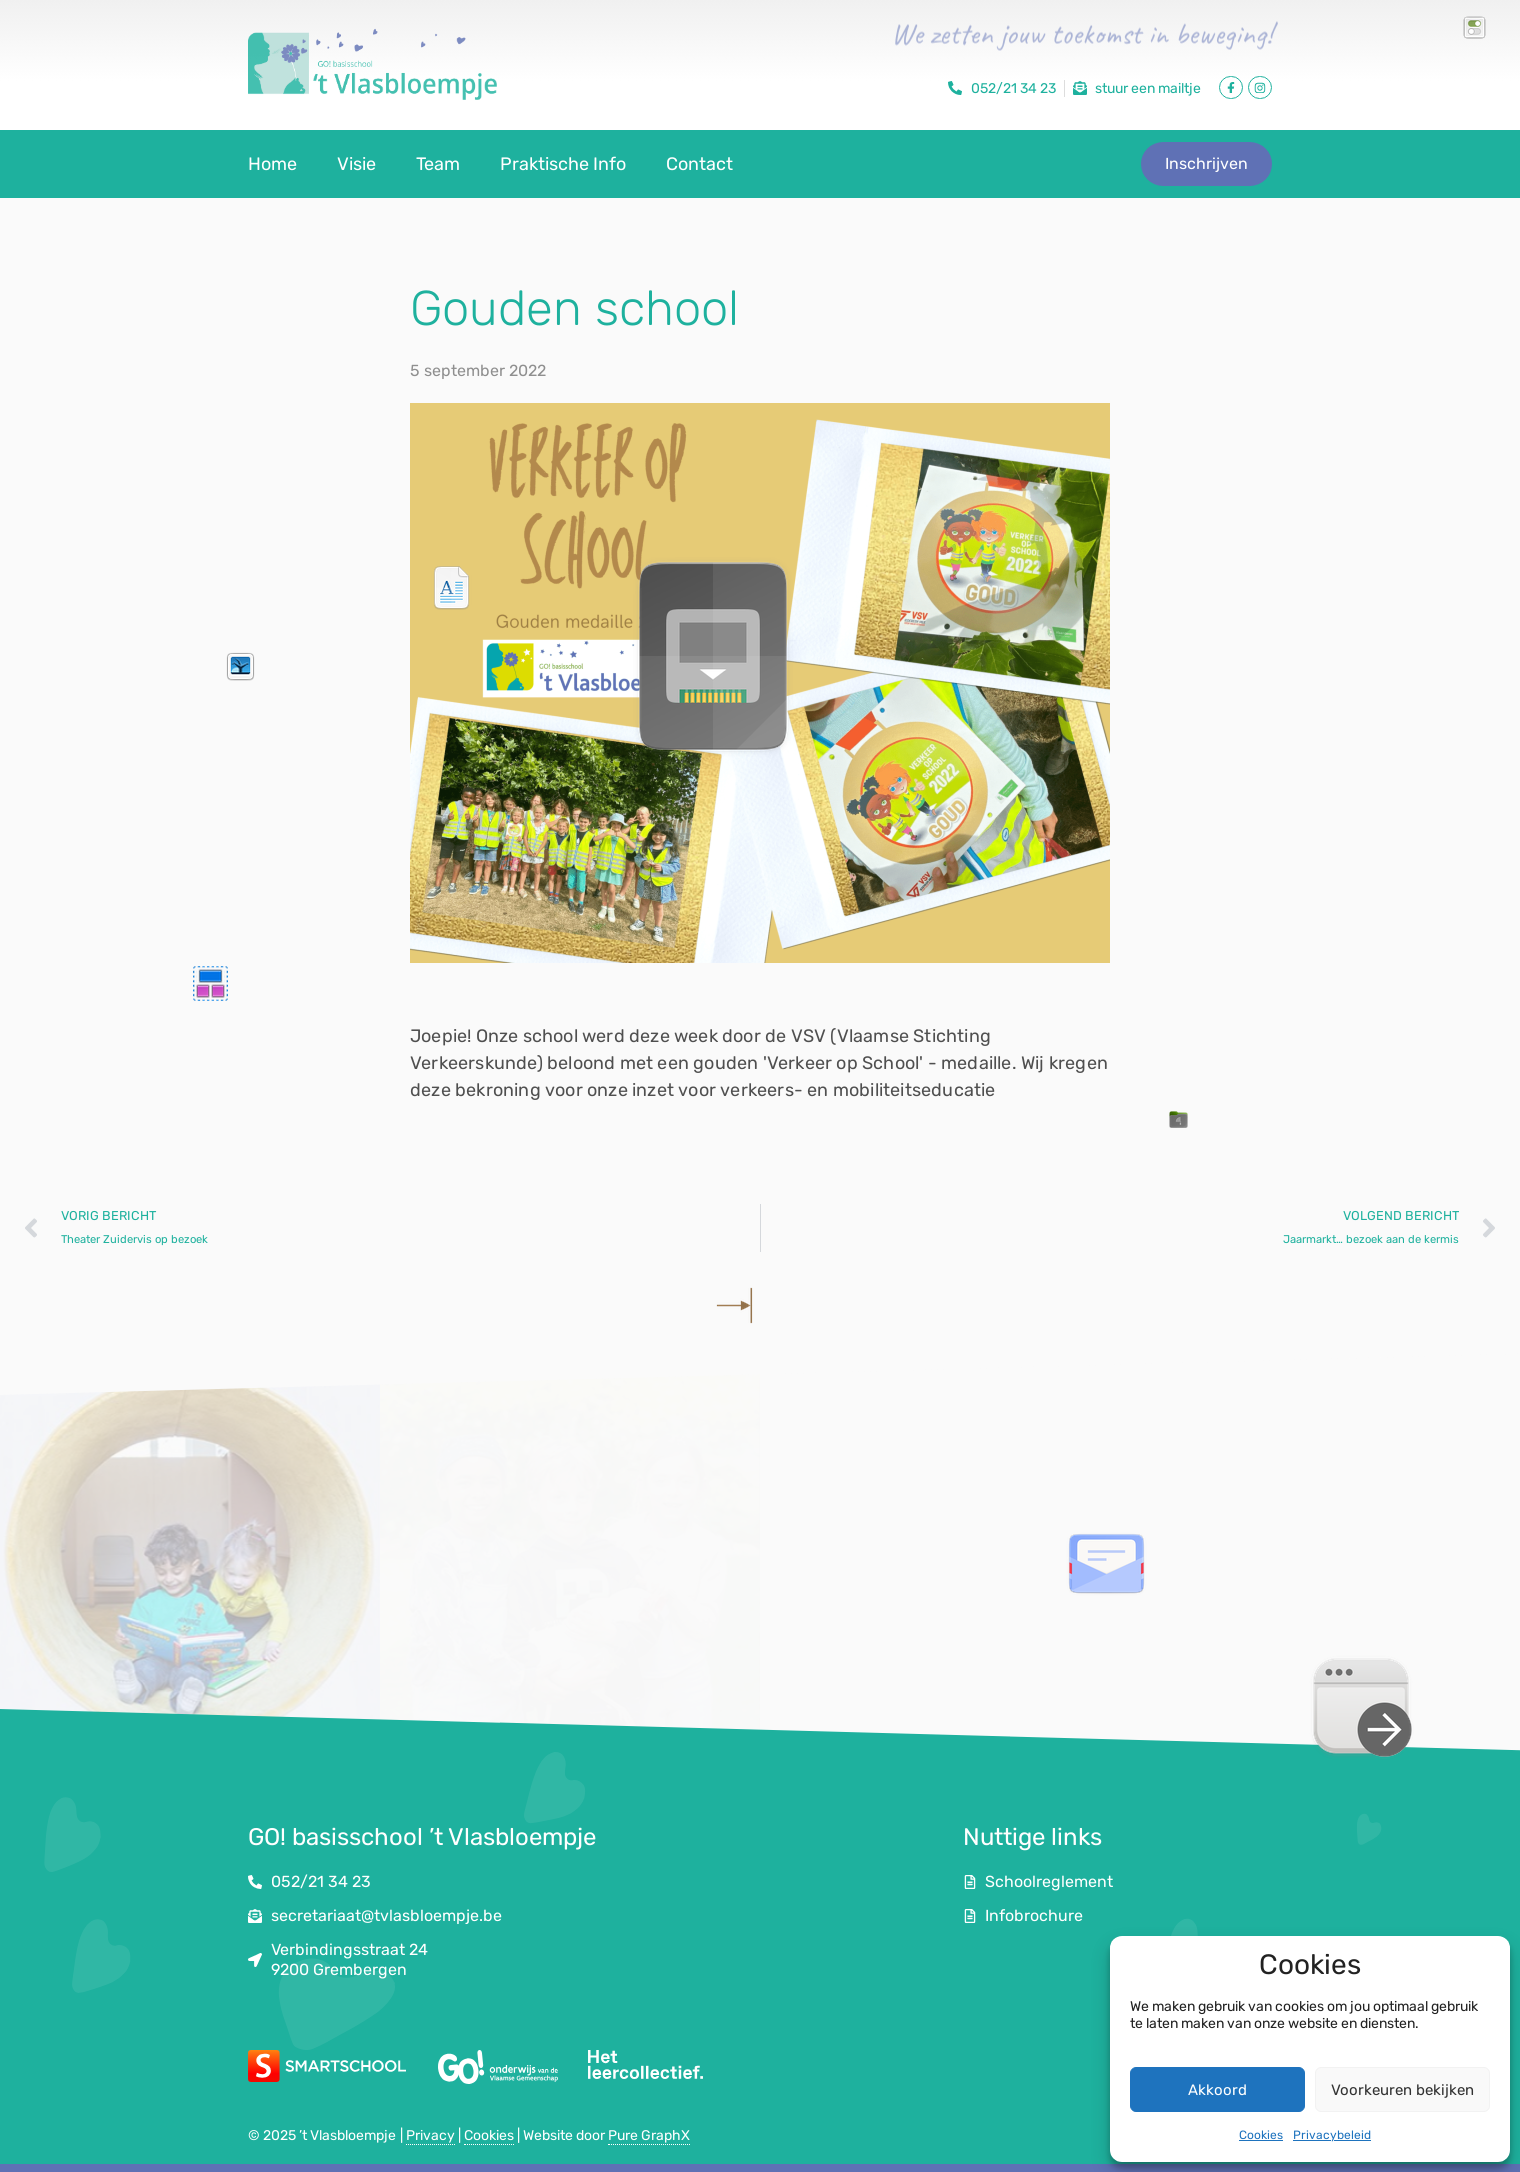 Image resolution: width=1520 pixels, height=2172 pixels. Describe the element at coordinates (734, 1305) in the screenshot. I see `go to the last item or page` at that location.